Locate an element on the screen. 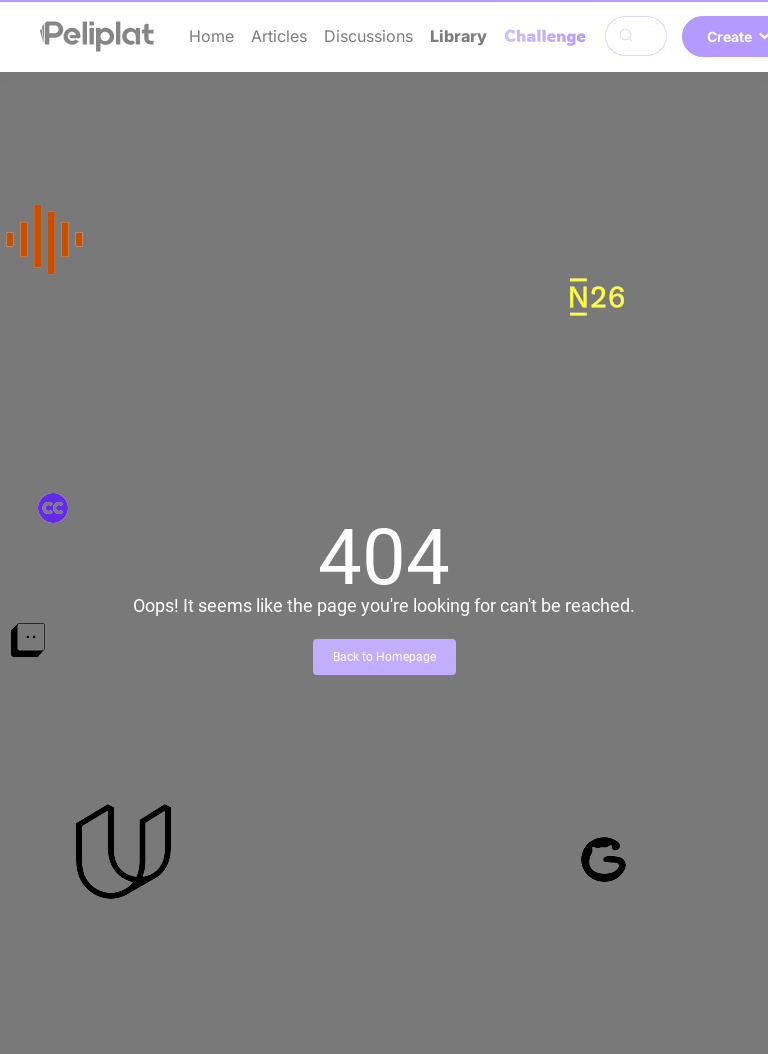 The height and width of the screenshot is (1054, 768). open the N26 banking app is located at coordinates (597, 297).